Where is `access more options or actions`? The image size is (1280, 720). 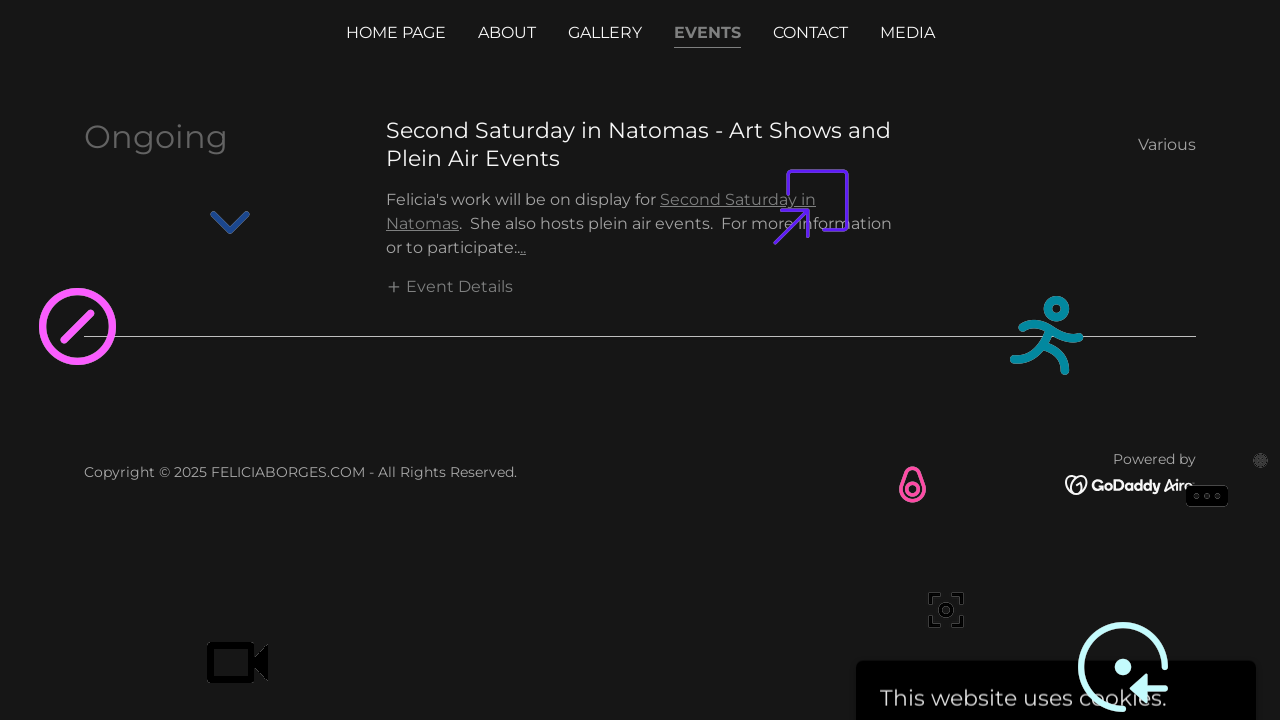 access more options or actions is located at coordinates (1207, 496).